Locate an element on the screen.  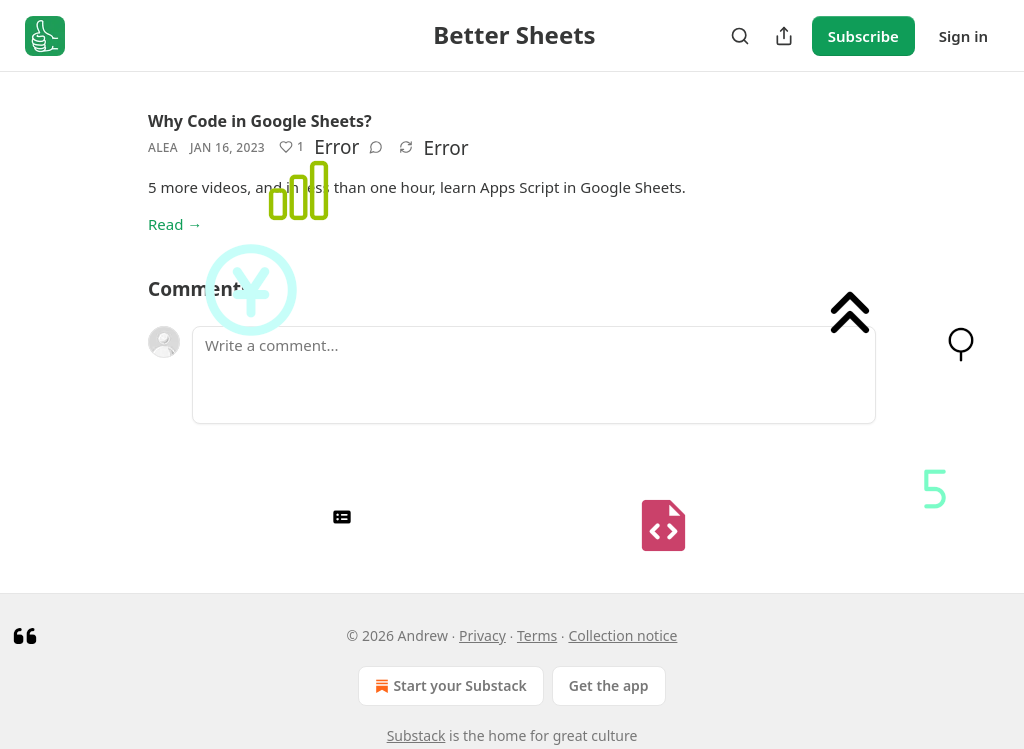
select neuter or non-binary gender option is located at coordinates (961, 344).